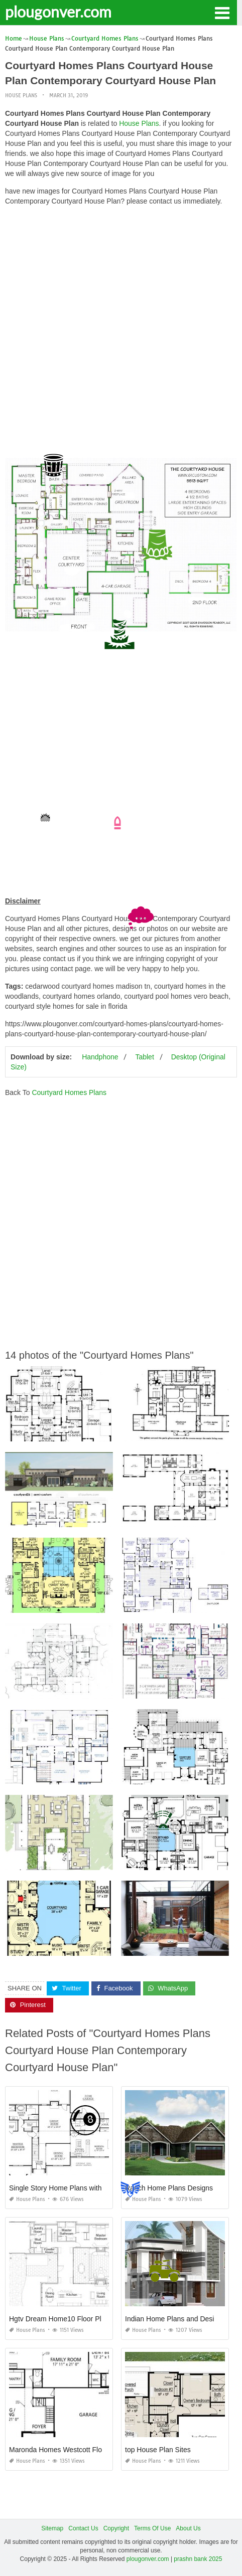 The width and height of the screenshot is (242, 2576). Describe the element at coordinates (117, 823) in the screenshot. I see `select rifle weapon in game inventory` at that location.